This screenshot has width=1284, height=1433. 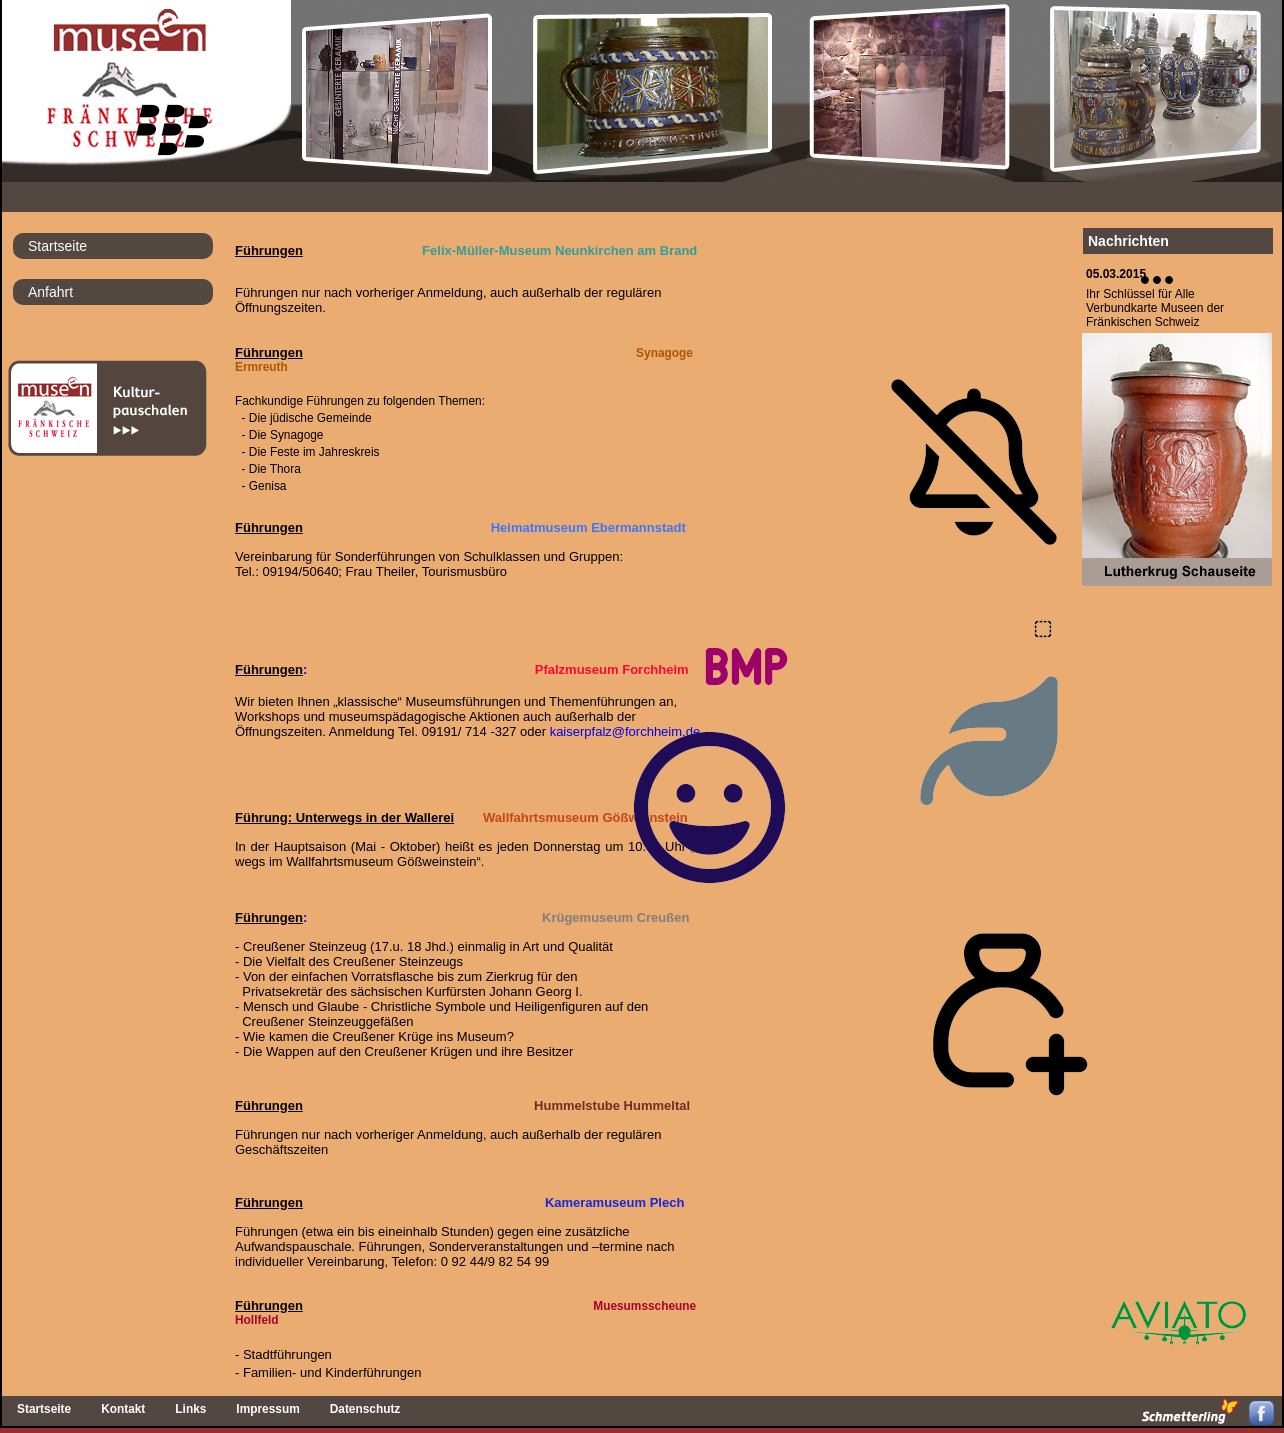 What do you see at coordinates (1002, 1010) in the screenshot?
I see `add funds to your balance` at bounding box center [1002, 1010].